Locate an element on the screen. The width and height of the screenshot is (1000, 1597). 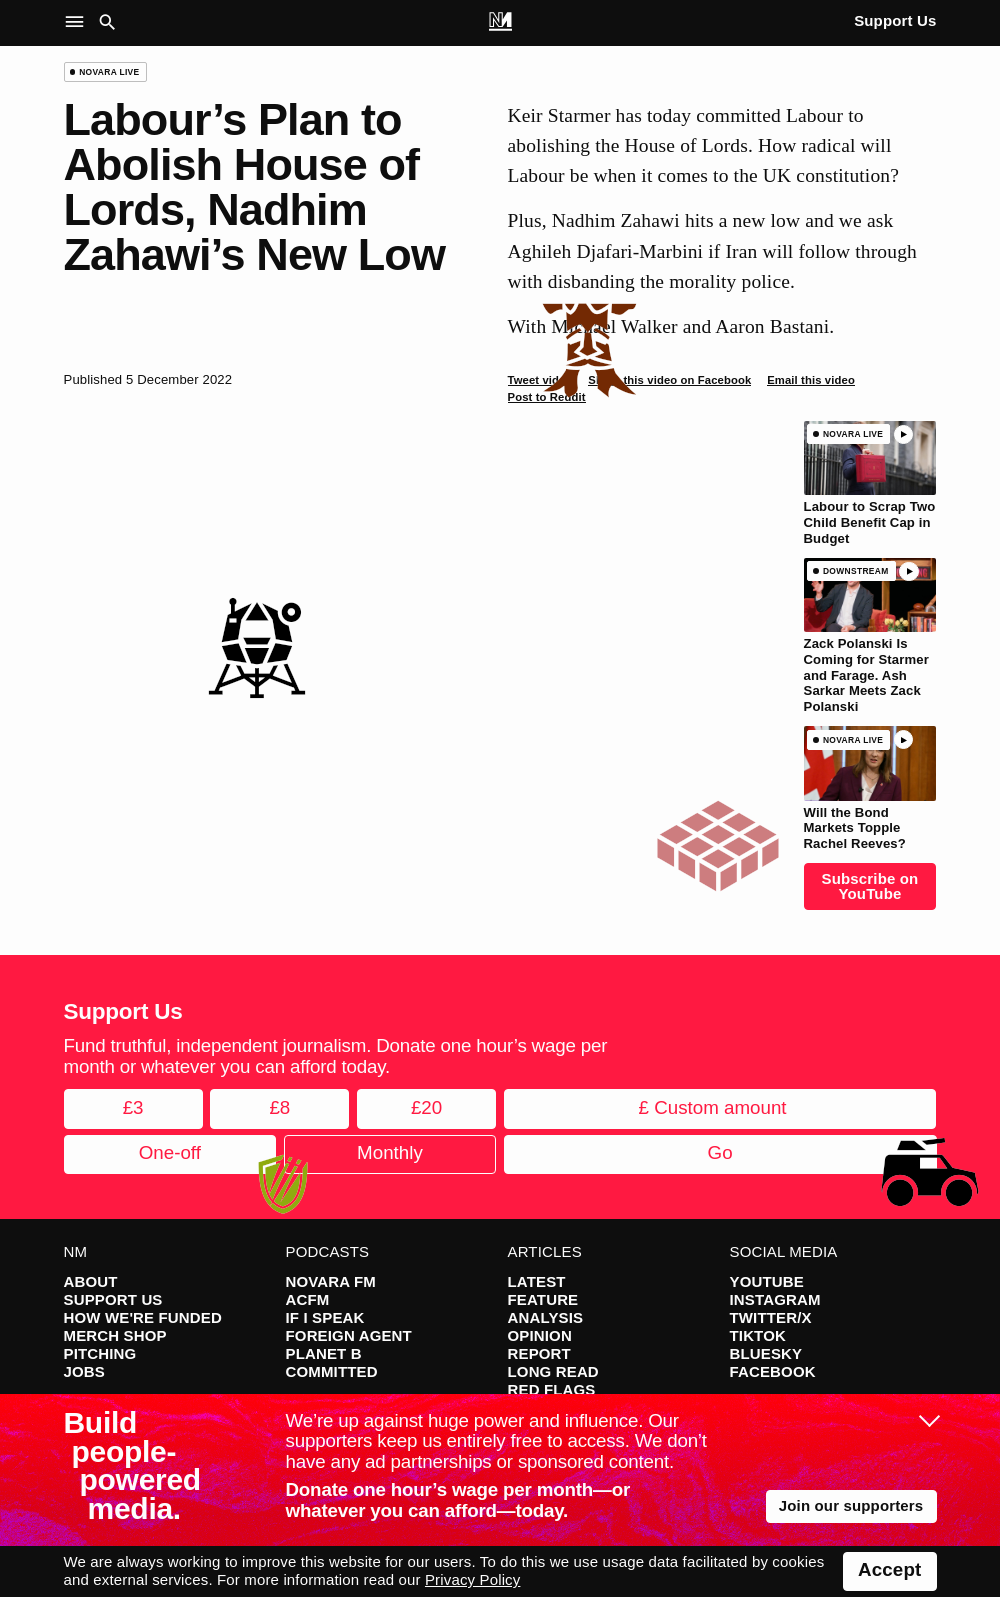
the deku tree character from the legend of zelda series is located at coordinates (589, 350).